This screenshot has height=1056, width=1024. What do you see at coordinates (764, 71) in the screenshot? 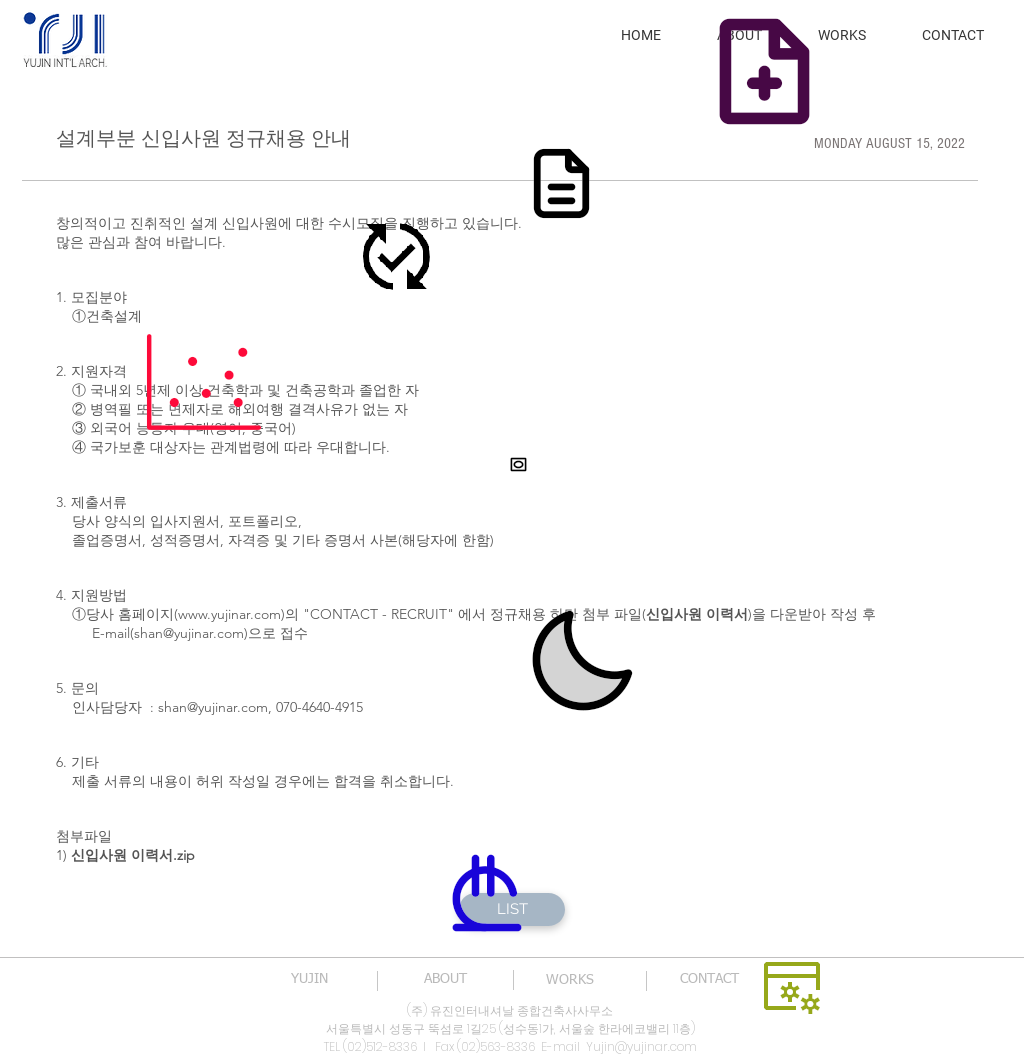
I see `create a new file` at bounding box center [764, 71].